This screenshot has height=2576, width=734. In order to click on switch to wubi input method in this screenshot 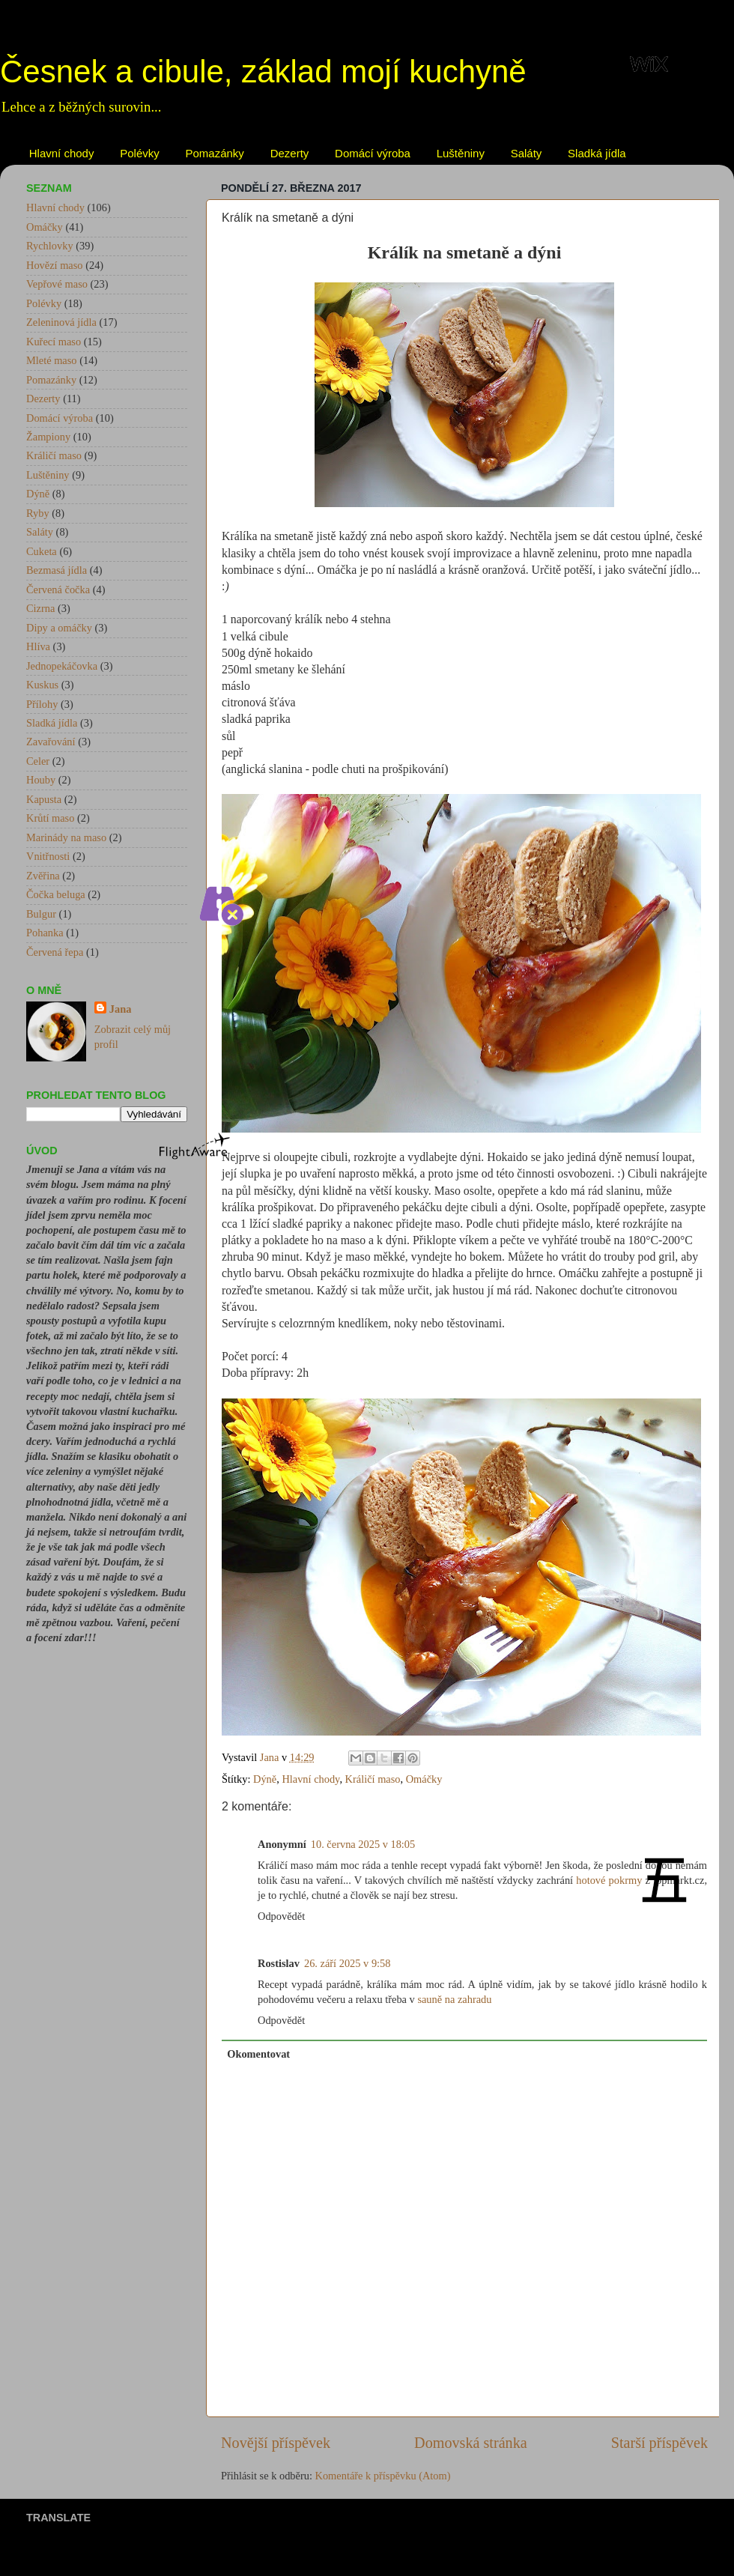, I will do `click(664, 1880)`.